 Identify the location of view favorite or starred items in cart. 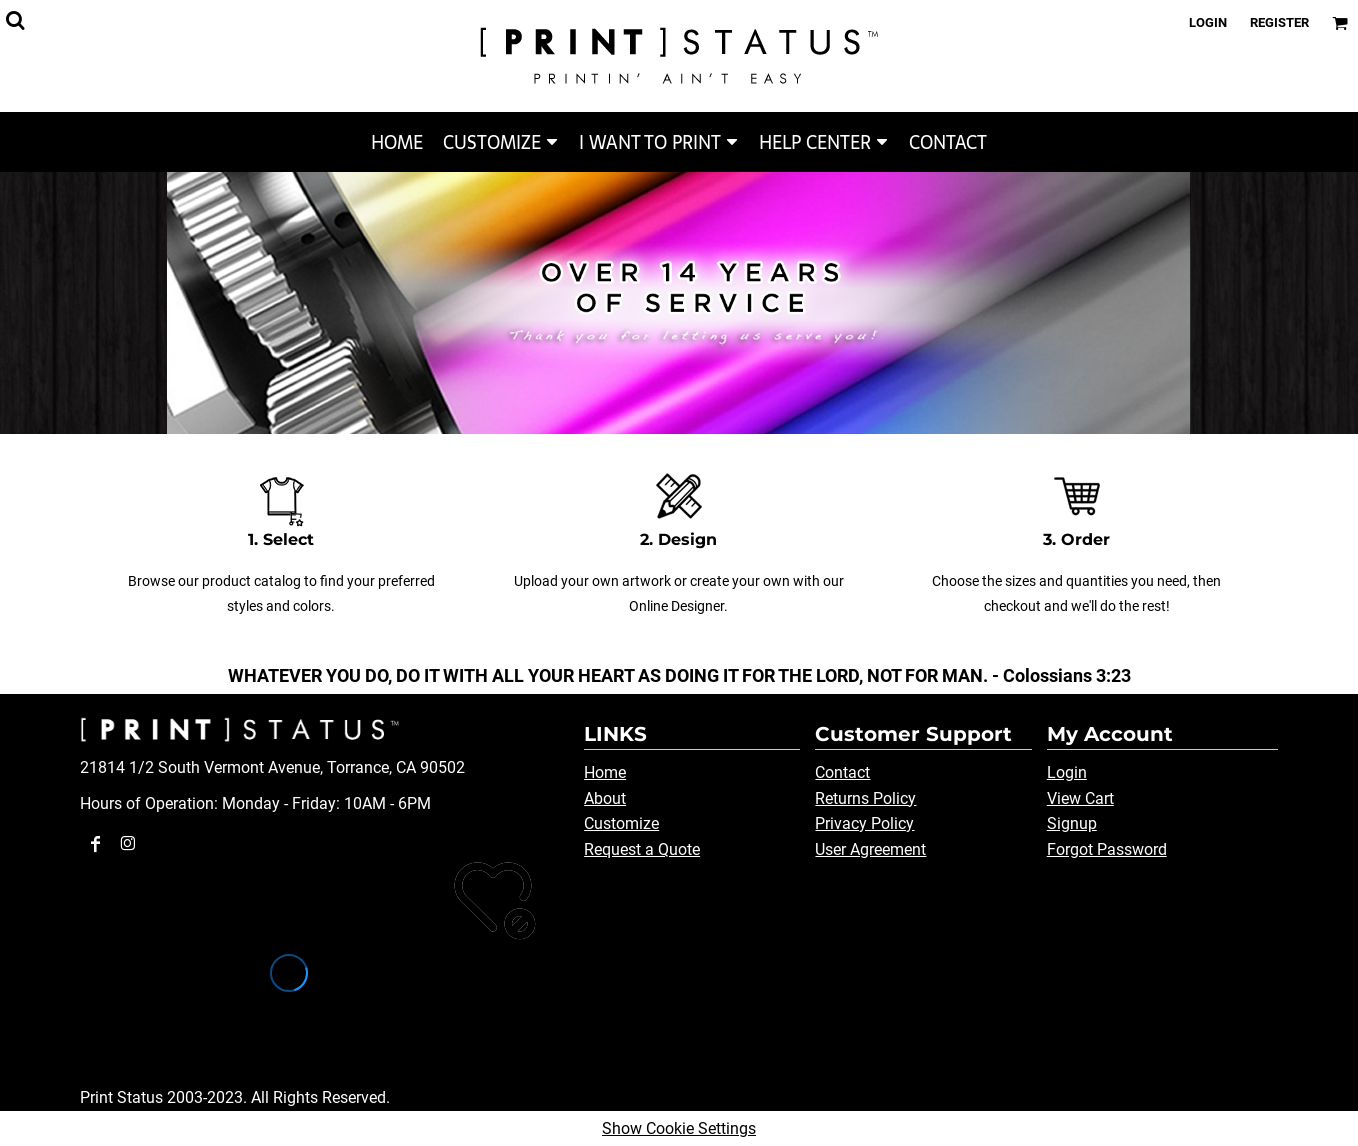
(295, 518).